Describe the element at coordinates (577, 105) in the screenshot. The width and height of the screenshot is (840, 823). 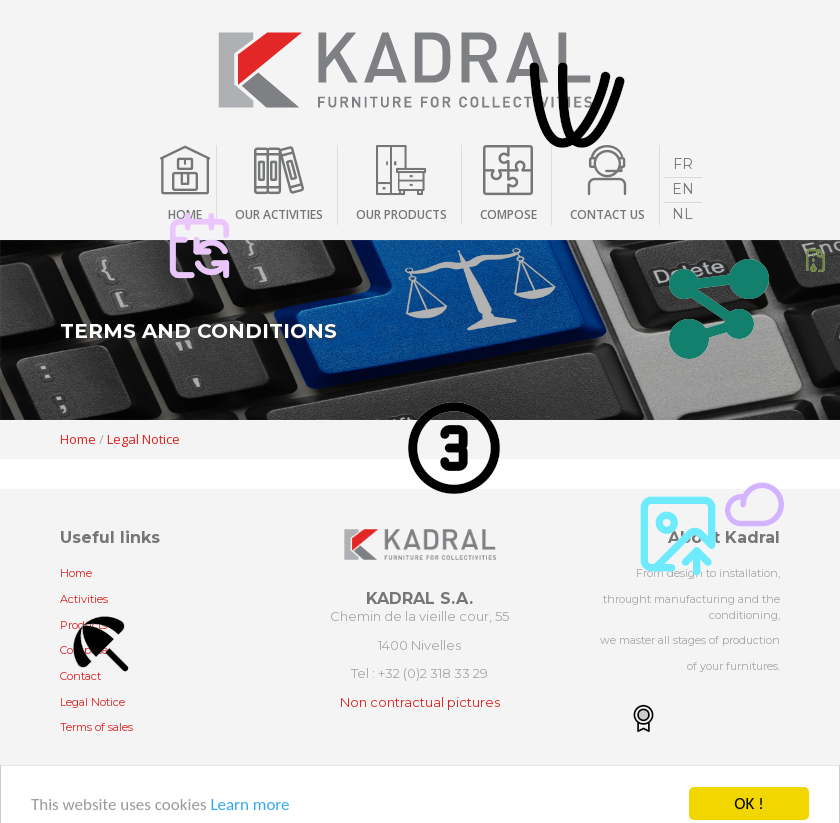
I see `open windy weather app` at that location.